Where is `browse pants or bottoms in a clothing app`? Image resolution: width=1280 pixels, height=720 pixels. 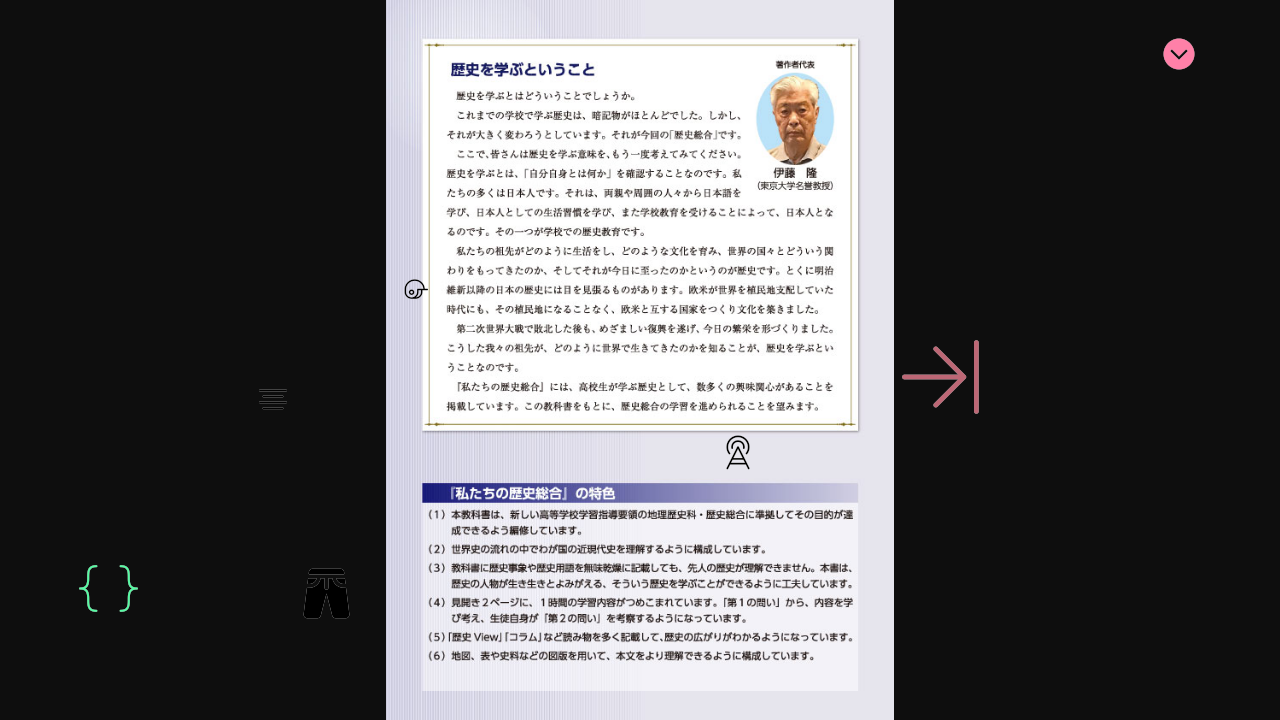
browse pants or bottoms in a clothing app is located at coordinates (326, 593).